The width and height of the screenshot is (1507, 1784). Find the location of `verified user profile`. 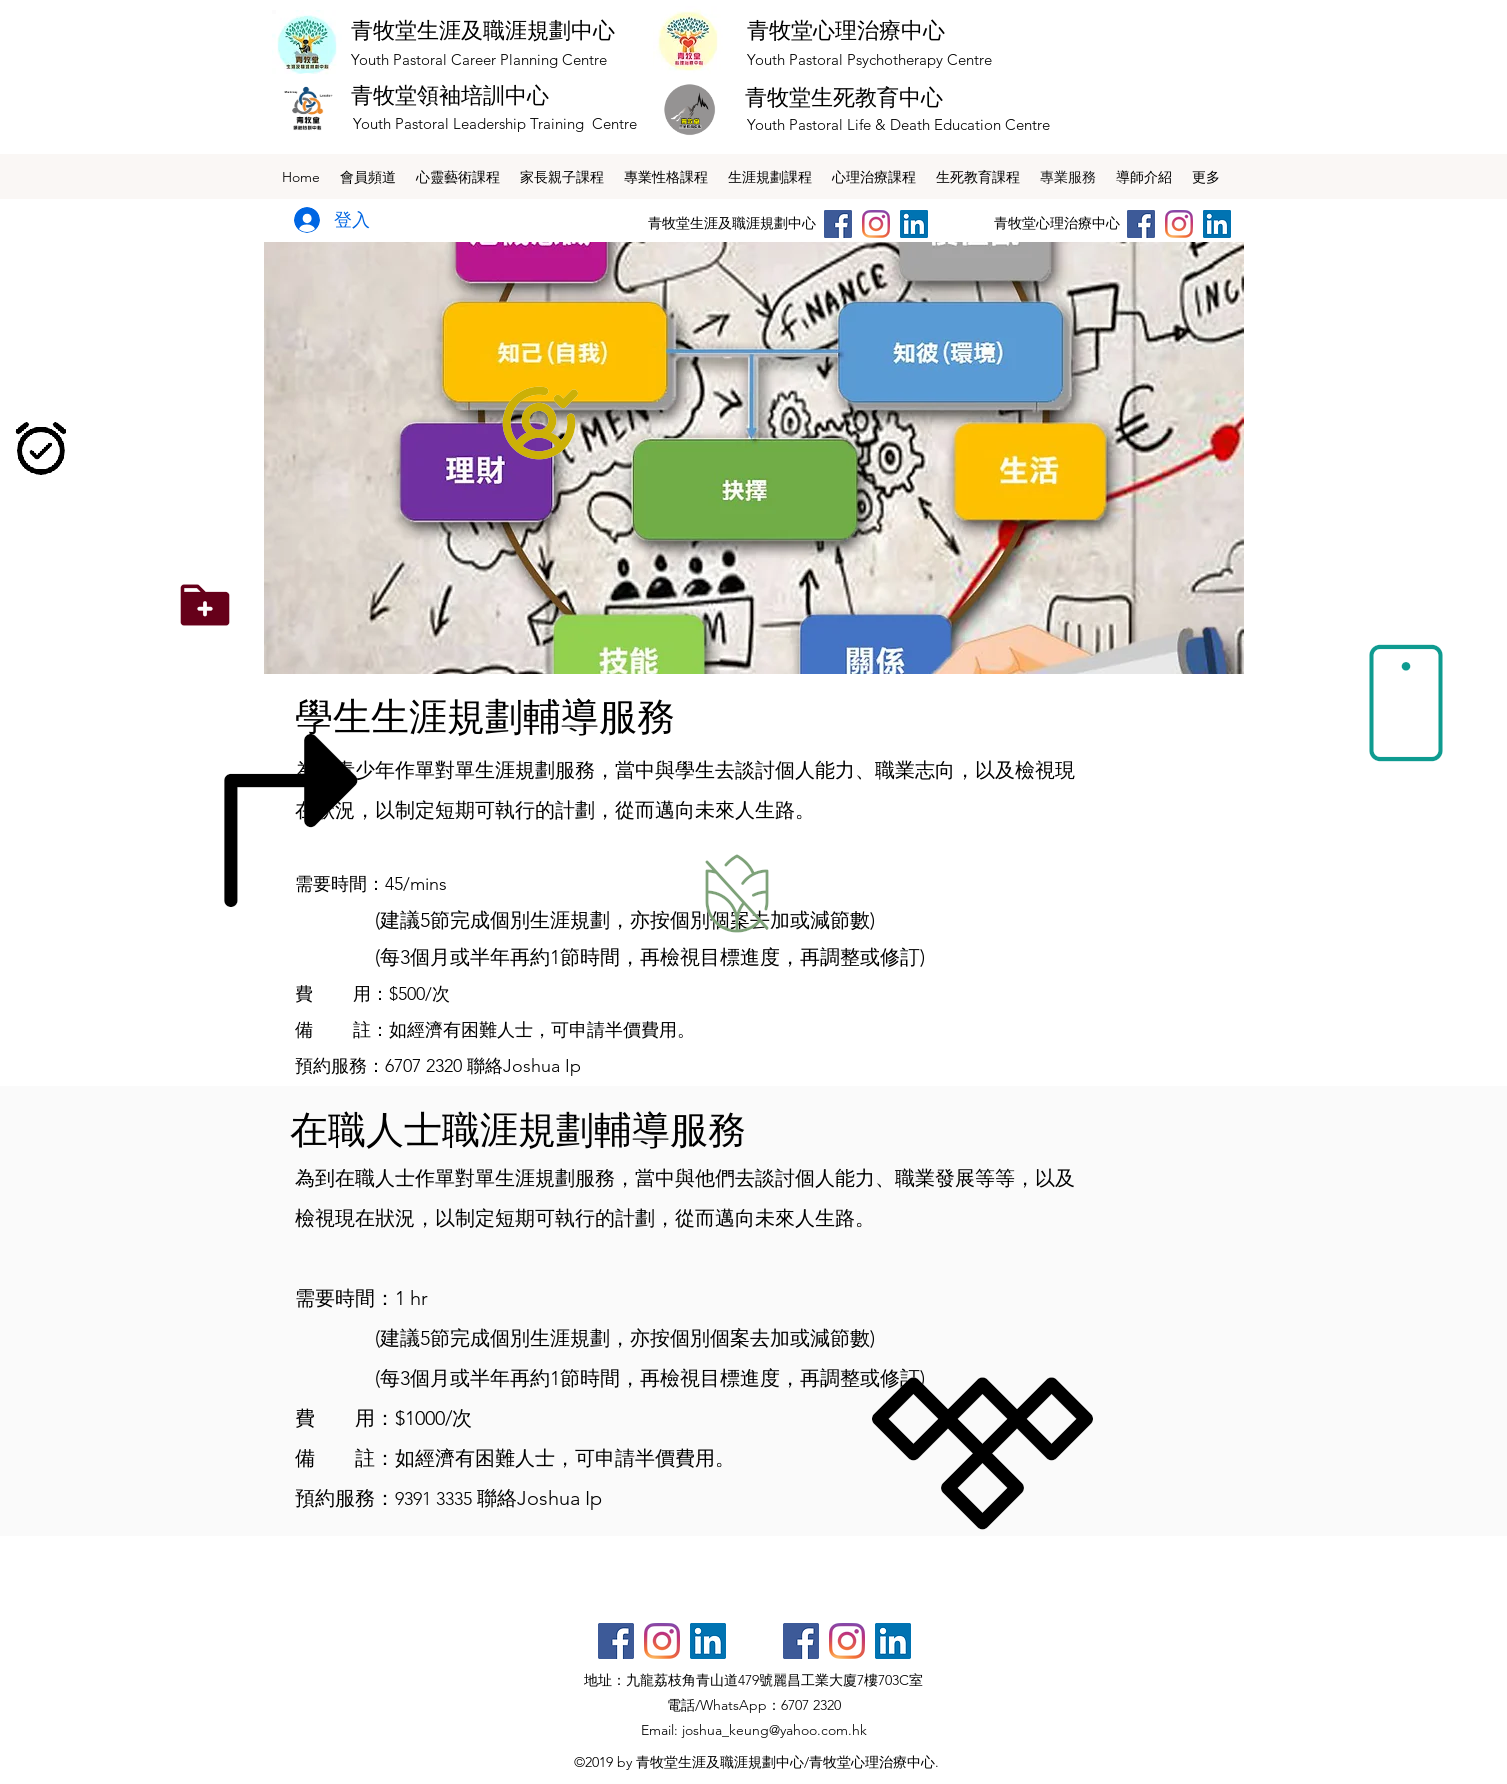

verified user profile is located at coordinates (539, 423).